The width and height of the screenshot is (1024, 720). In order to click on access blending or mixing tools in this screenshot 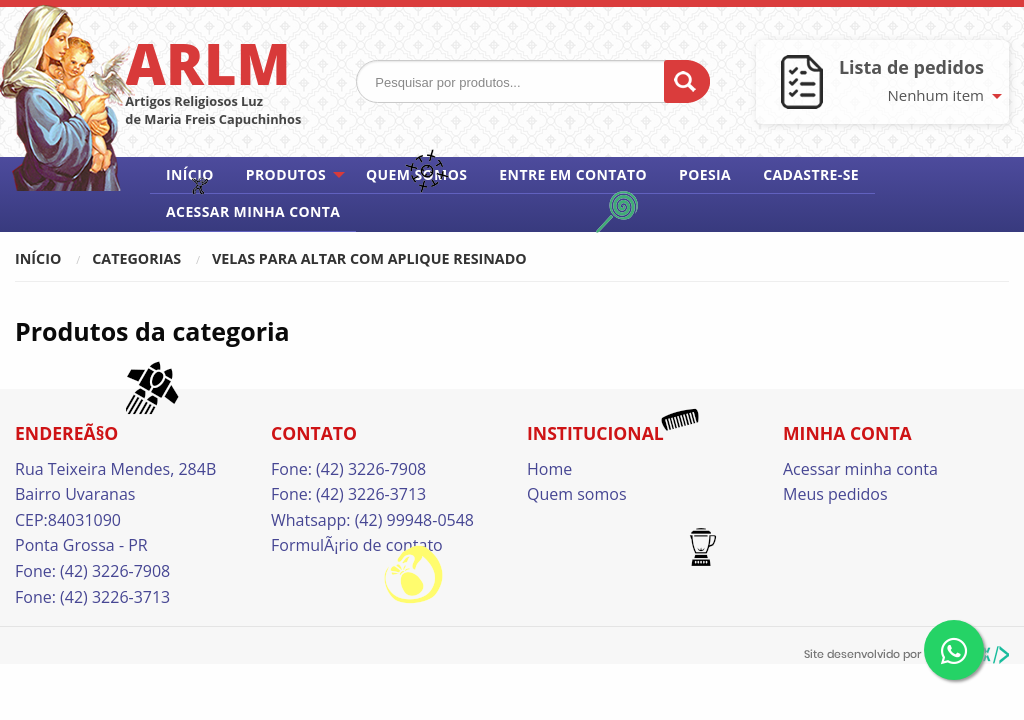, I will do `click(701, 547)`.